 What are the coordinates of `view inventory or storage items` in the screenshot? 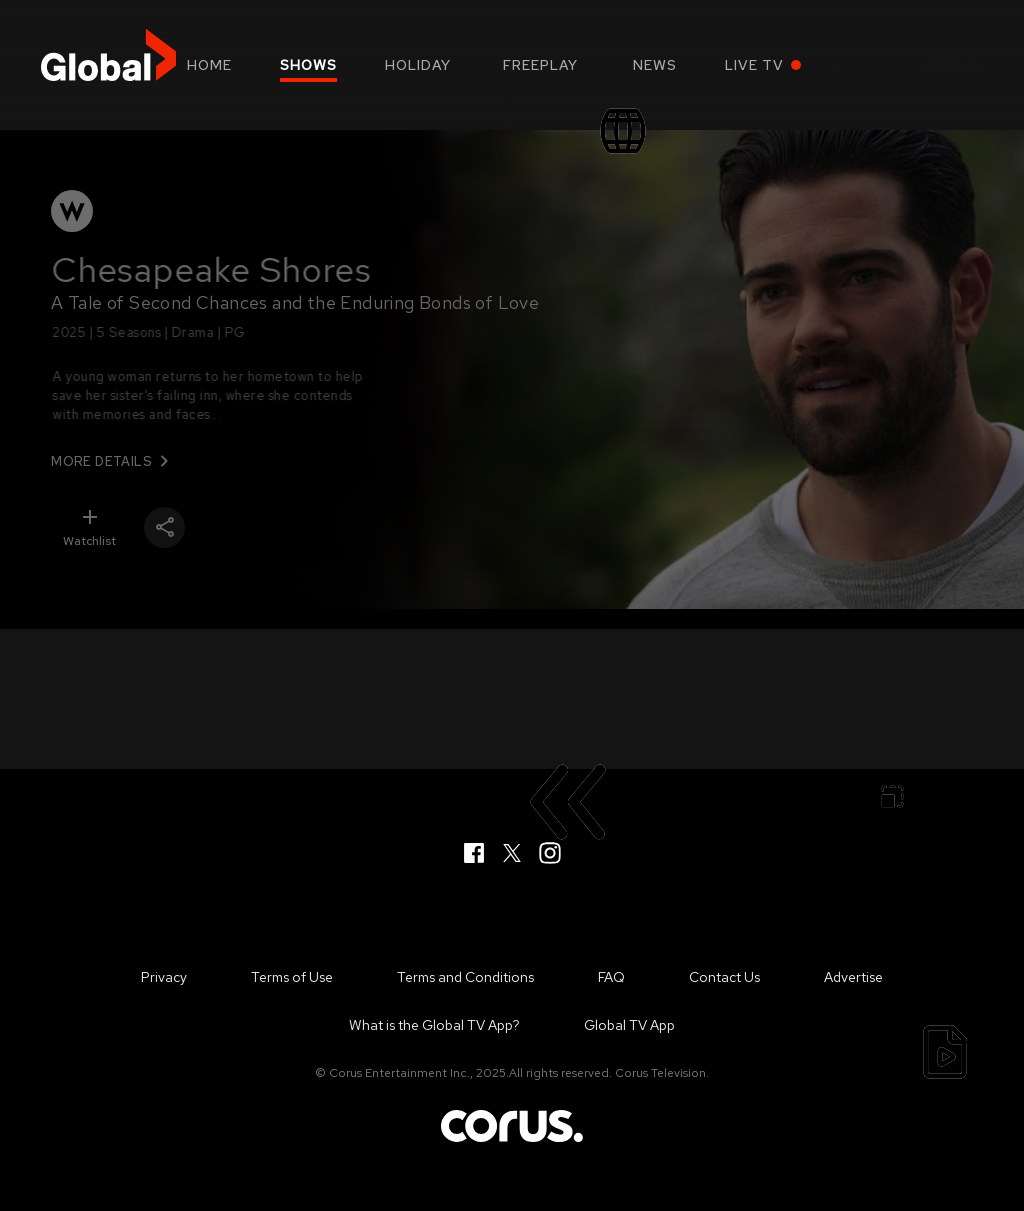 It's located at (623, 131).